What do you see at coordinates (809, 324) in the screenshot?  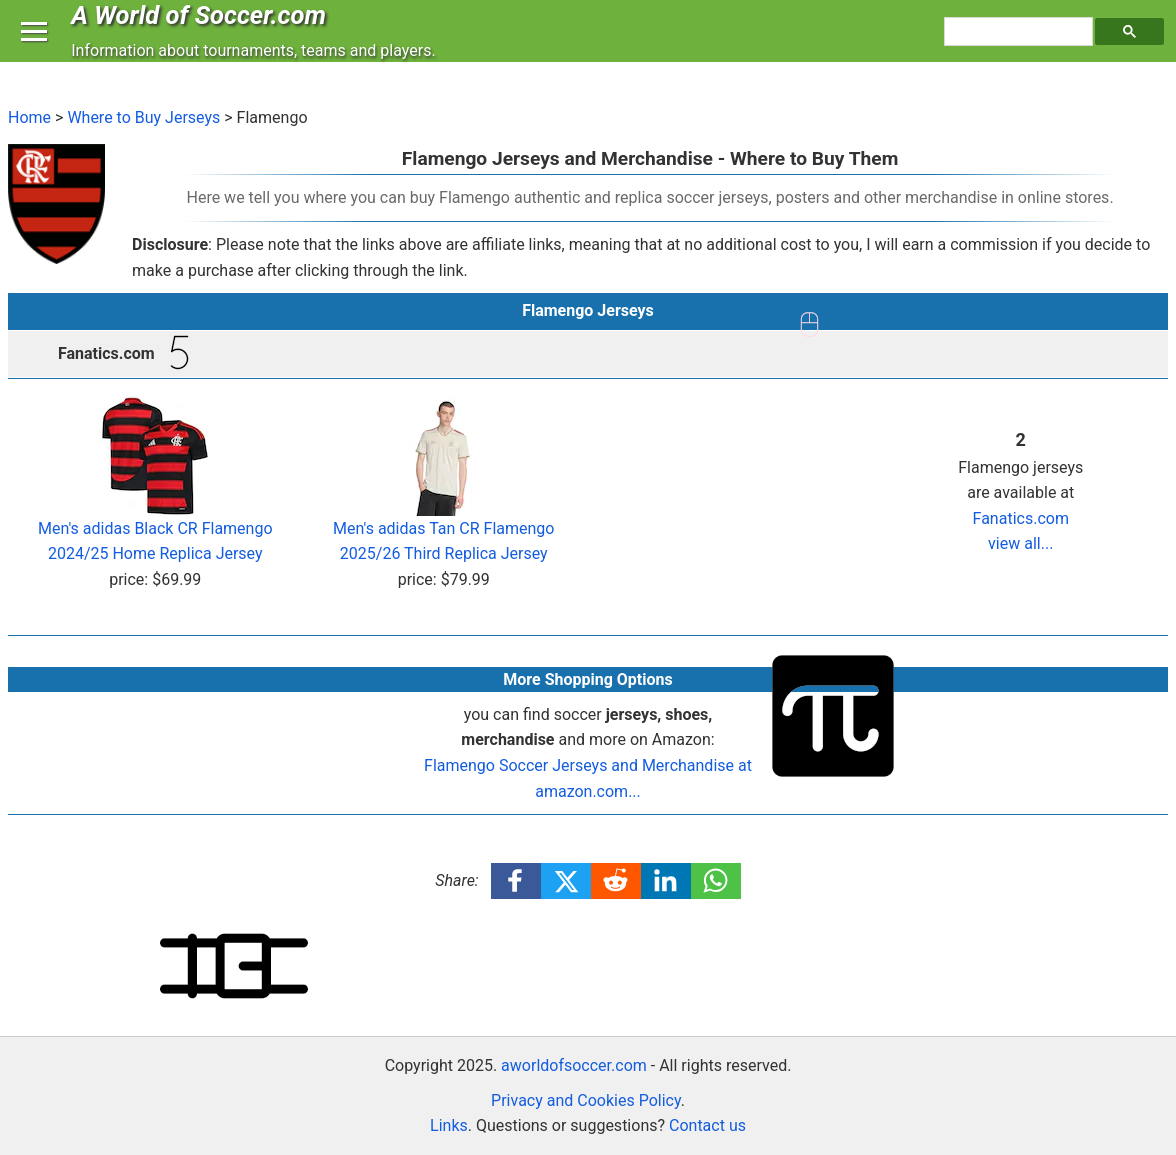 I see `indicates mouse input or cursor control settings` at bounding box center [809, 324].